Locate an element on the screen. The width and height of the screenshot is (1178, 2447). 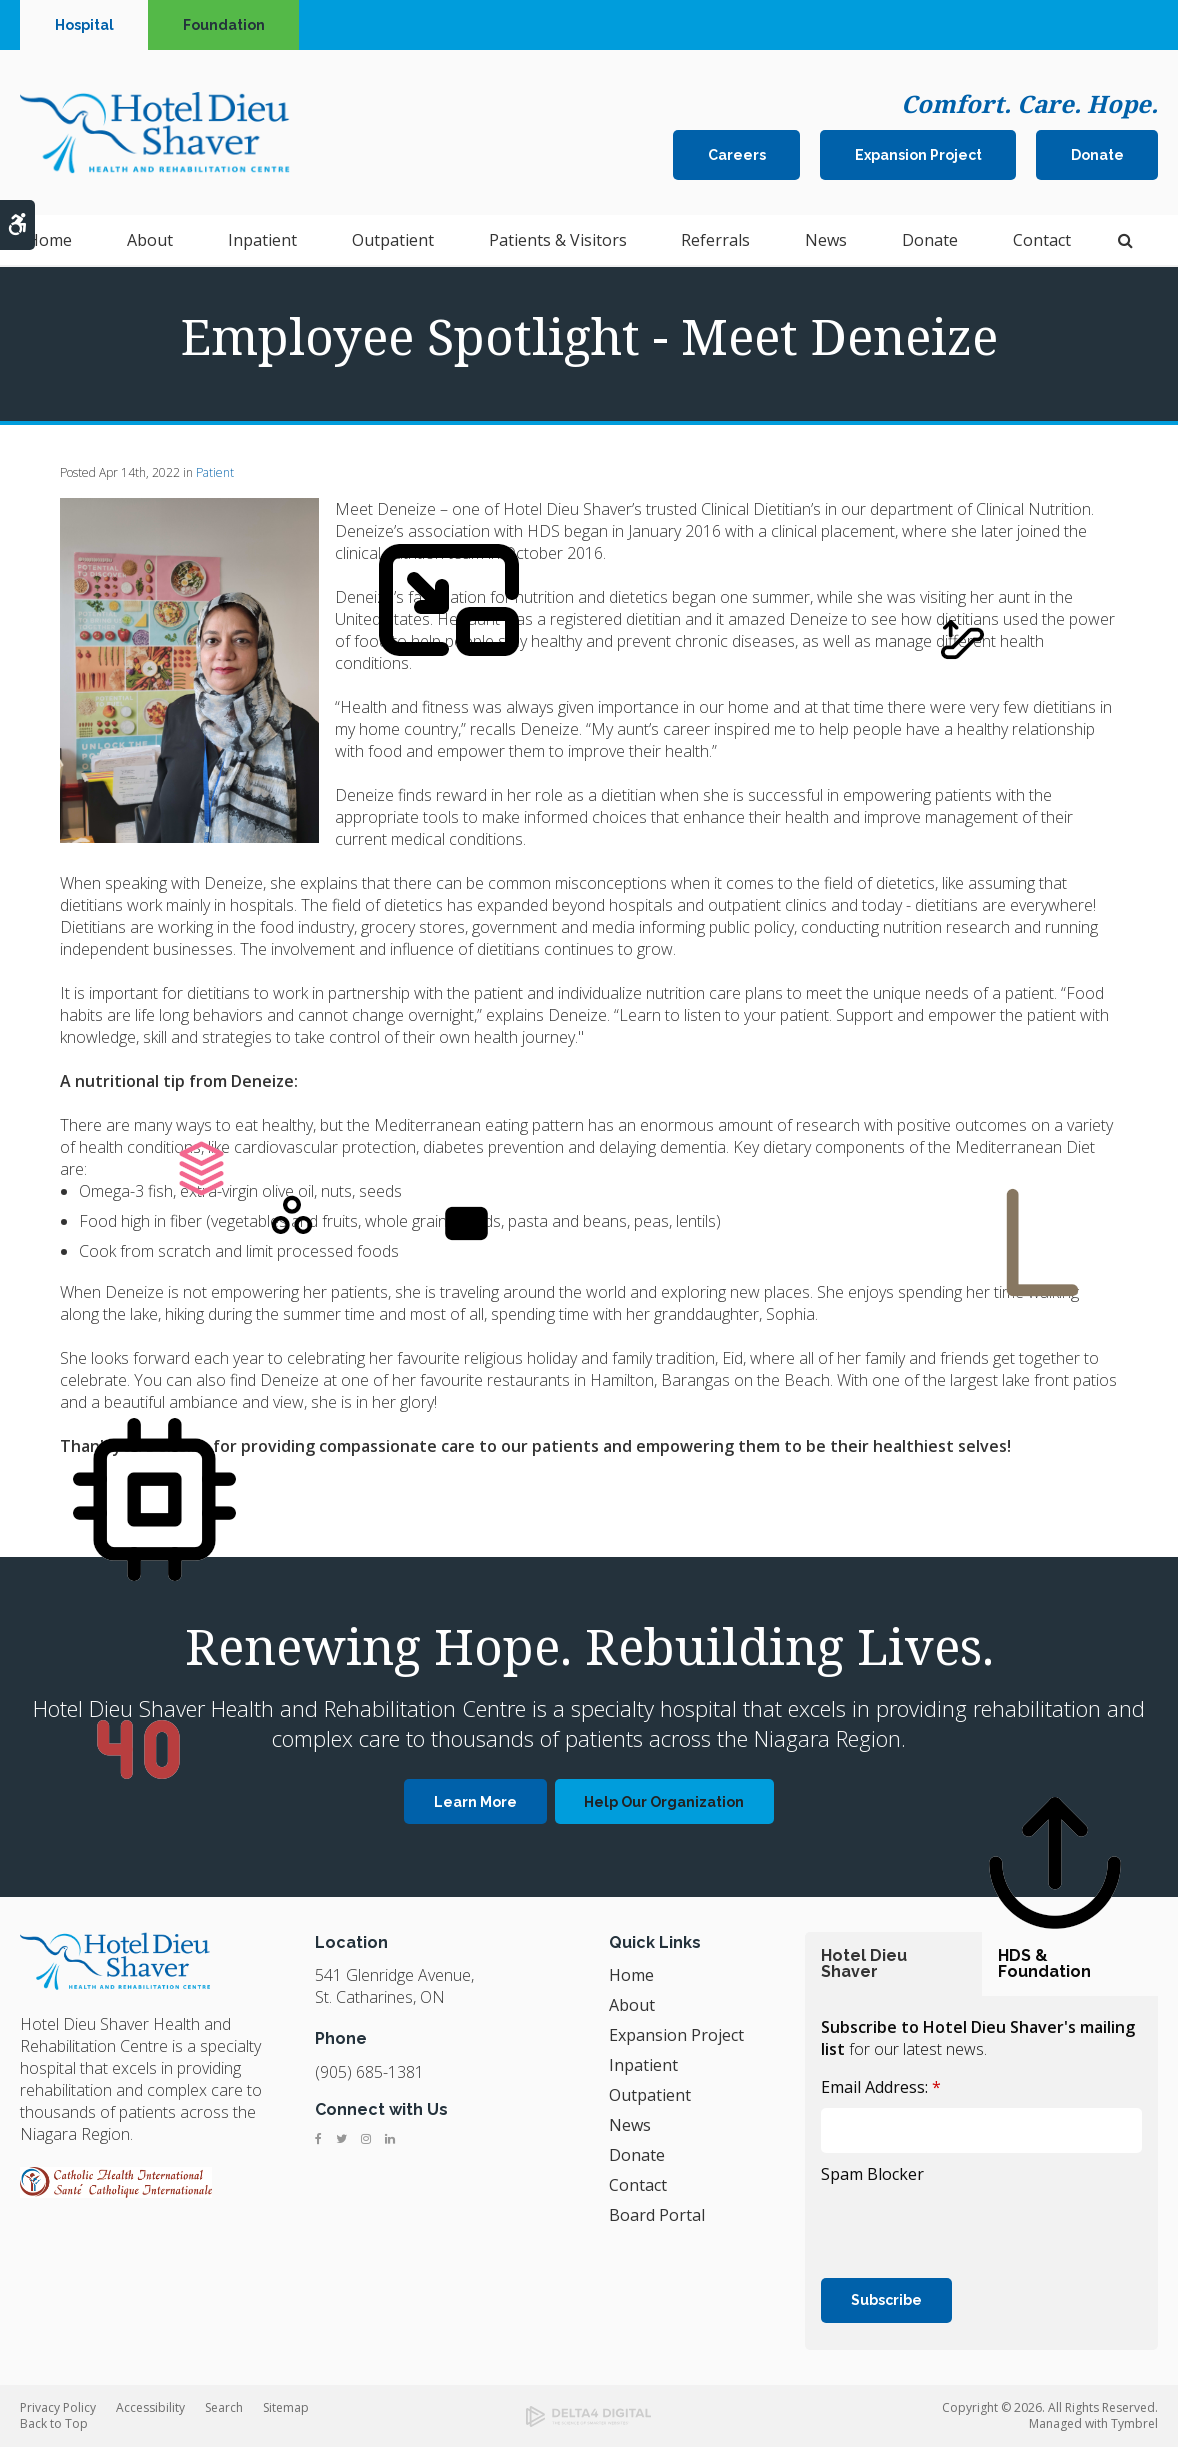
switch to landscape orientation is located at coordinates (466, 1223).